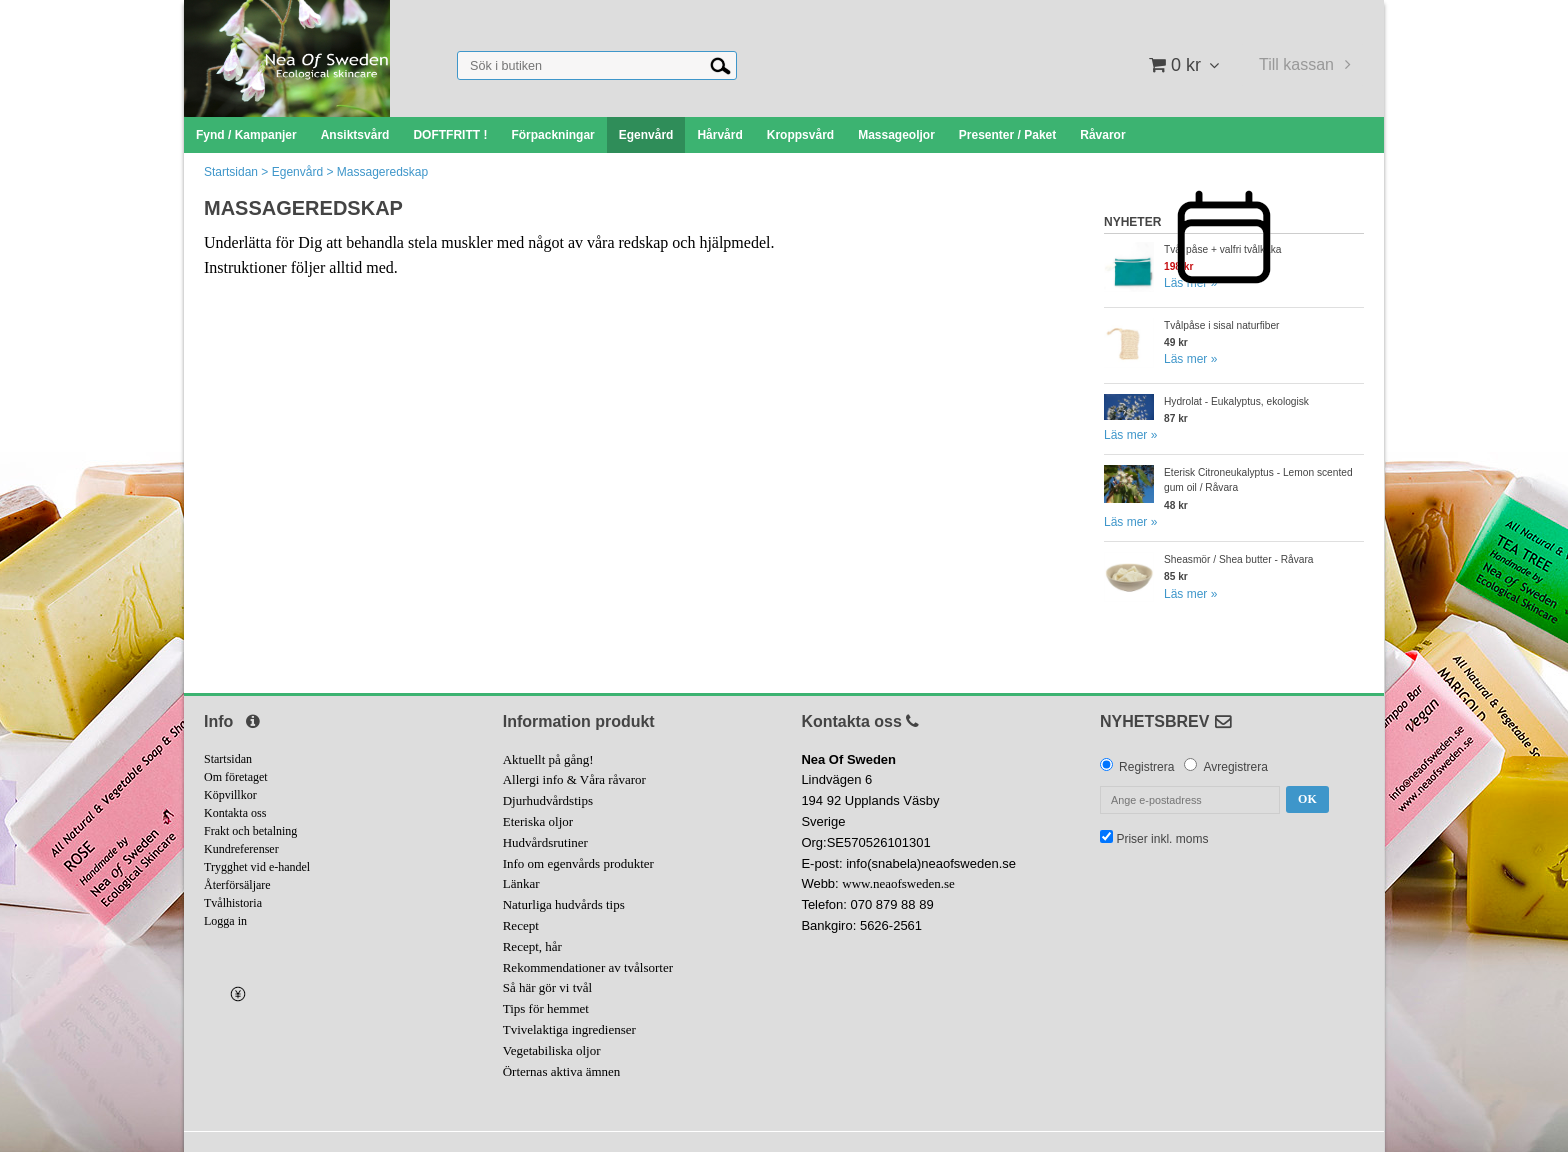 This screenshot has height=1152, width=1568. What do you see at coordinates (238, 994) in the screenshot?
I see `view balance or payment in japanese yen` at bounding box center [238, 994].